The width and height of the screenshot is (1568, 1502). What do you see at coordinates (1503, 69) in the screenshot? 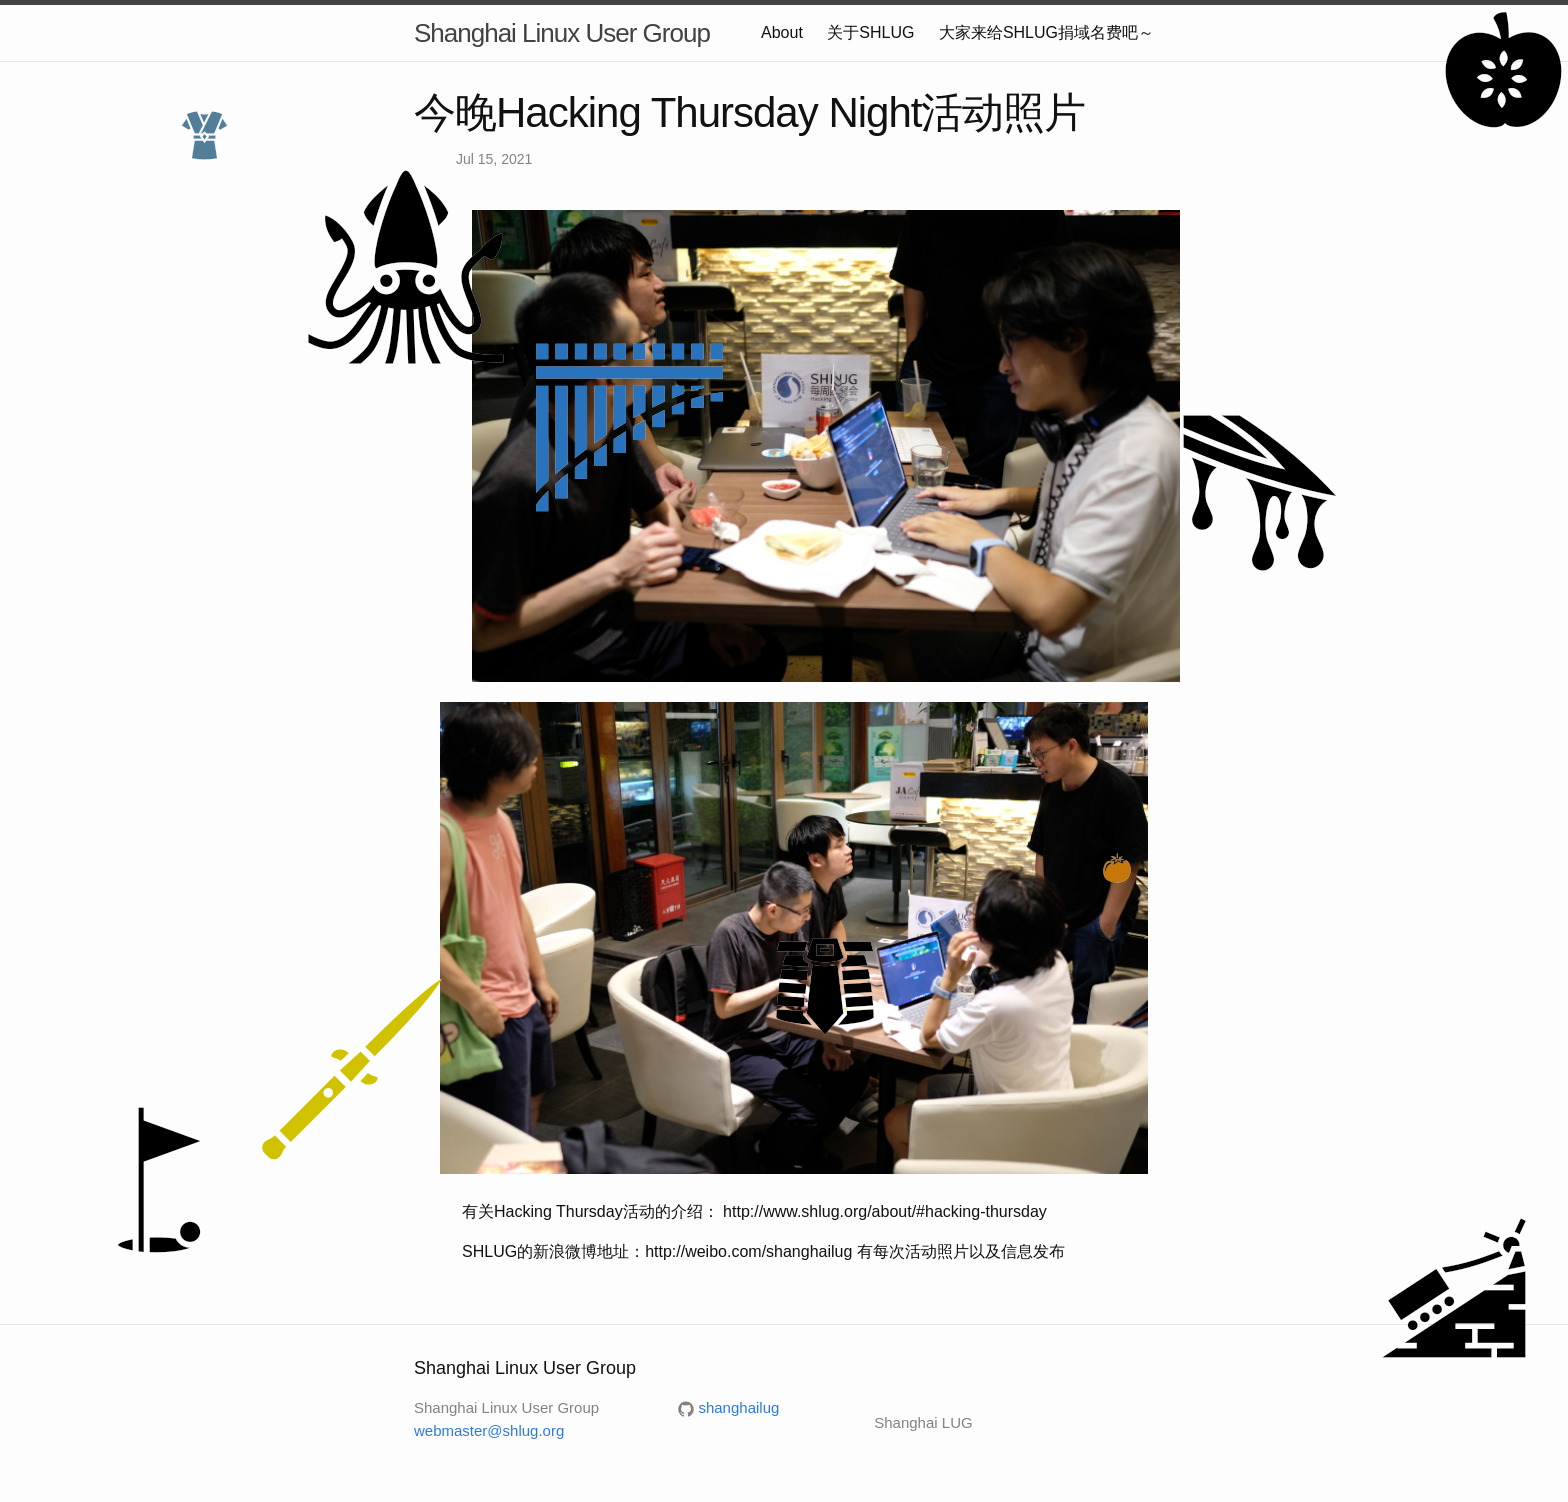
I see `view apple seed count or farming resources` at bounding box center [1503, 69].